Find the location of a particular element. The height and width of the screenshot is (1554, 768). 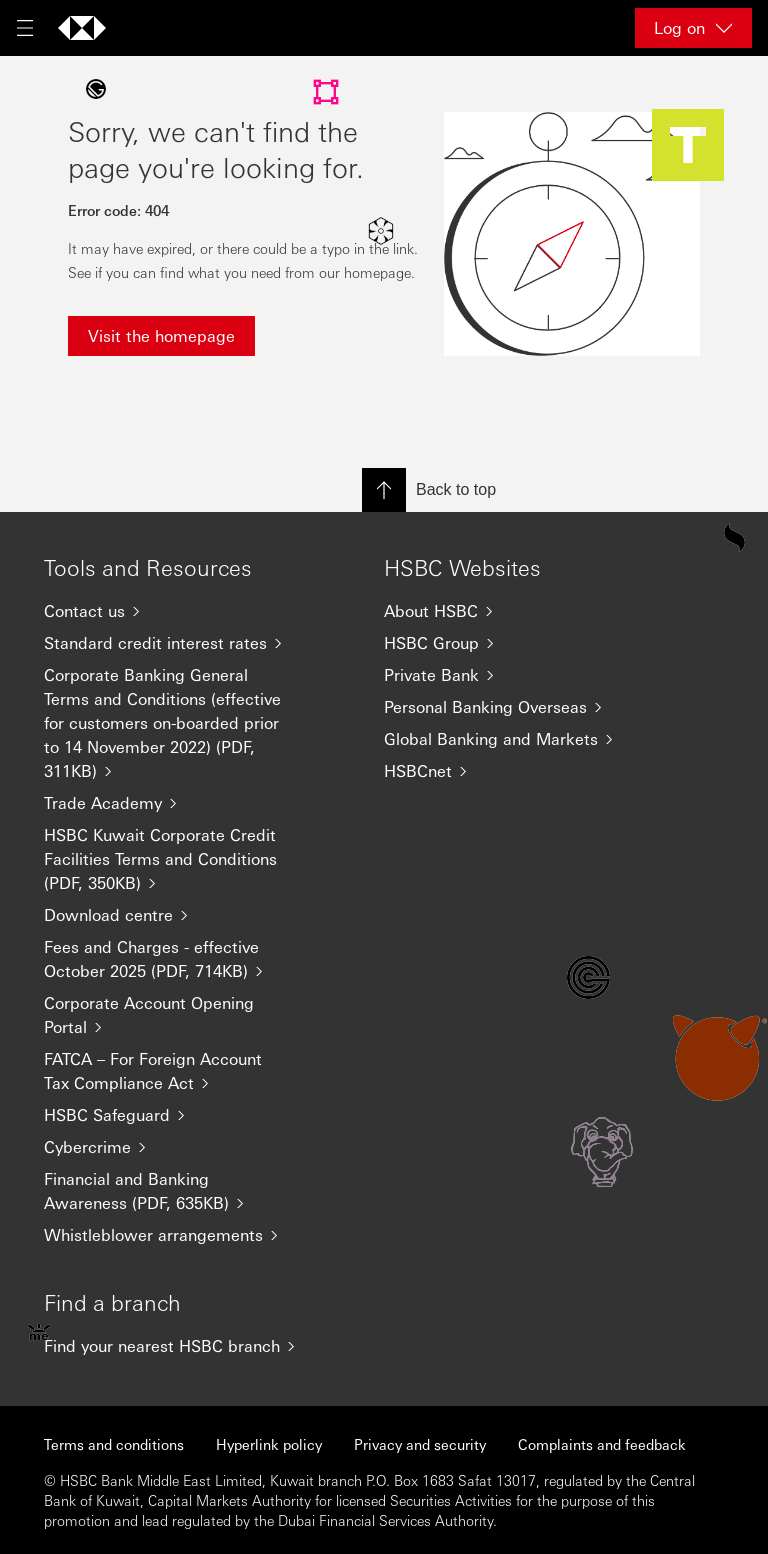

FreeBSD operating system logo is located at coordinates (720, 1058).